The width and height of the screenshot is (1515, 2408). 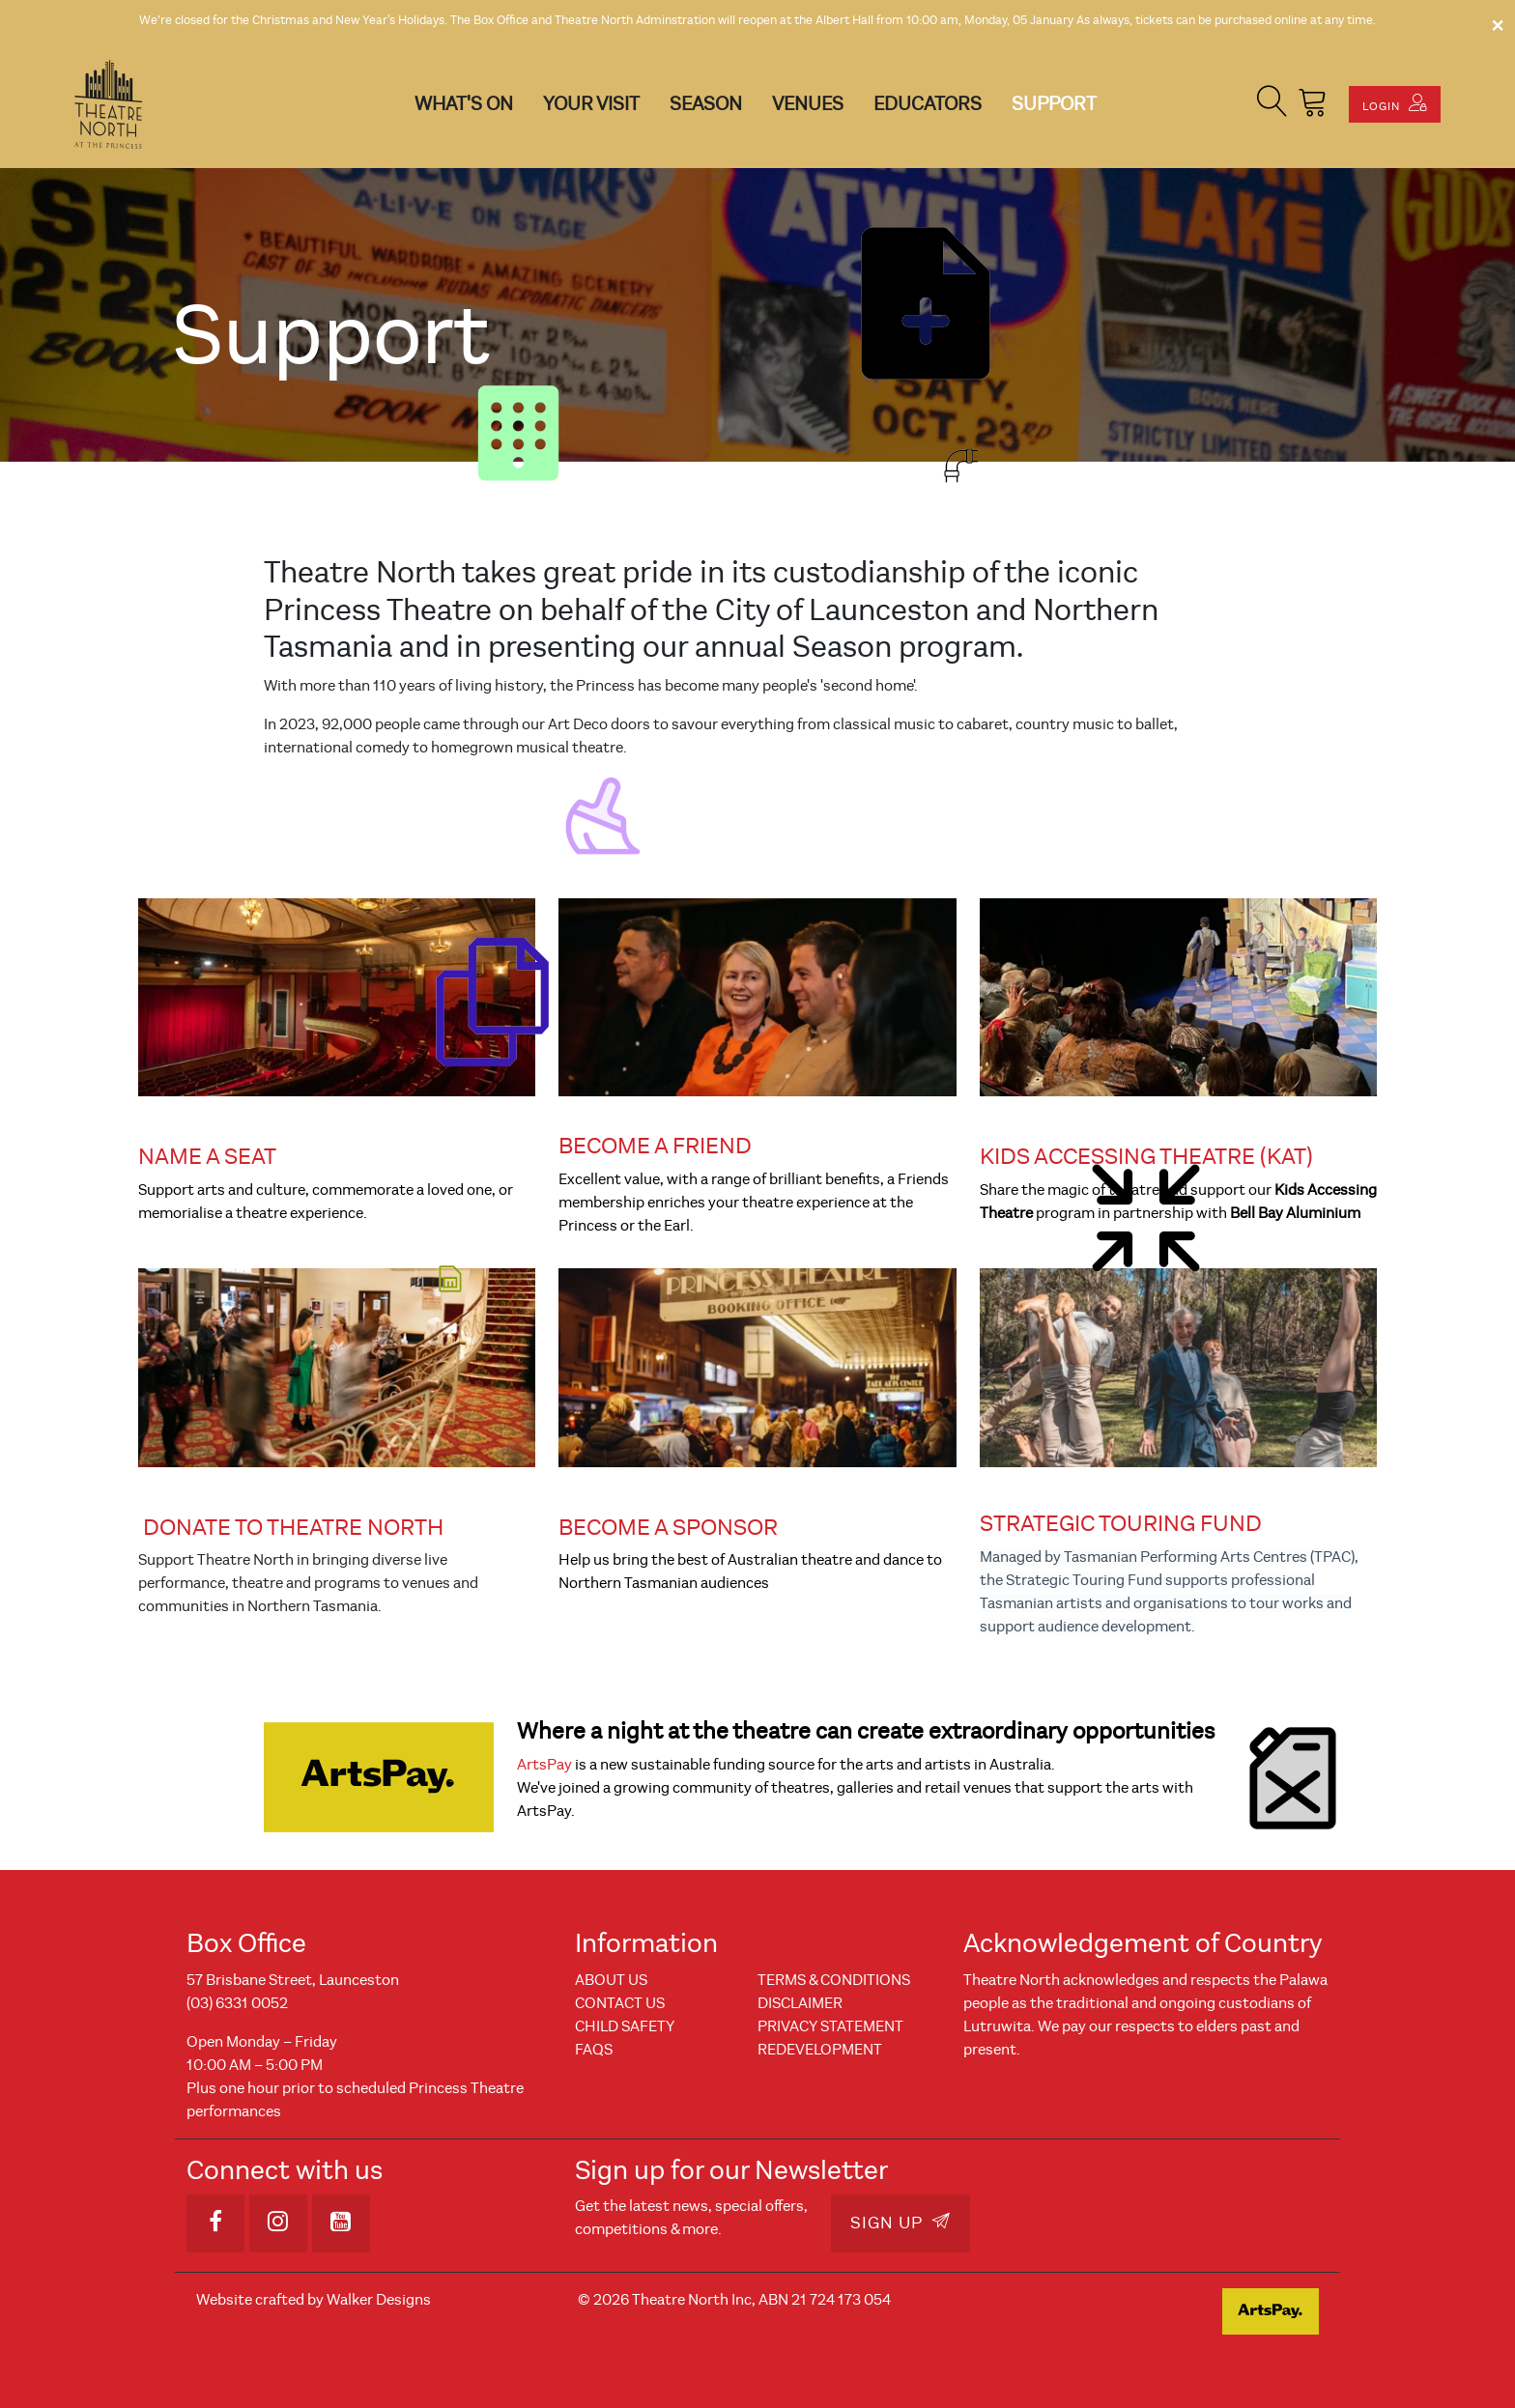 What do you see at coordinates (926, 303) in the screenshot?
I see `create a new file` at bounding box center [926, 303].